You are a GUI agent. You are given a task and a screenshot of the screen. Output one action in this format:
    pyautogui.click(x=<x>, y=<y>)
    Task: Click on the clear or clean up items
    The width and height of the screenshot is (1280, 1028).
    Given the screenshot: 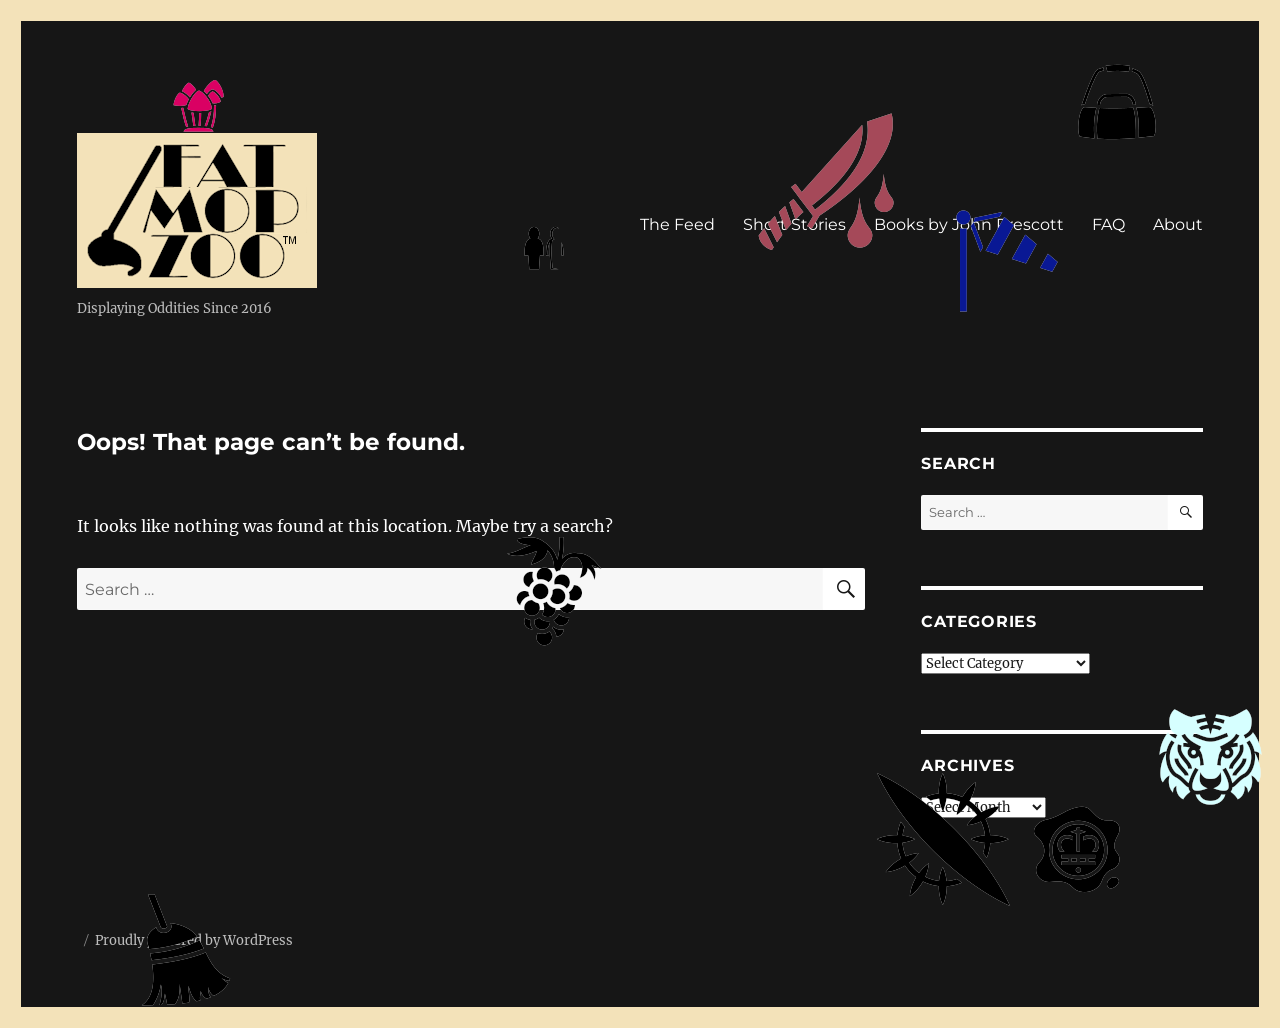 What is the action you would take?
    pyautogui.click(x=172, y=951)
    